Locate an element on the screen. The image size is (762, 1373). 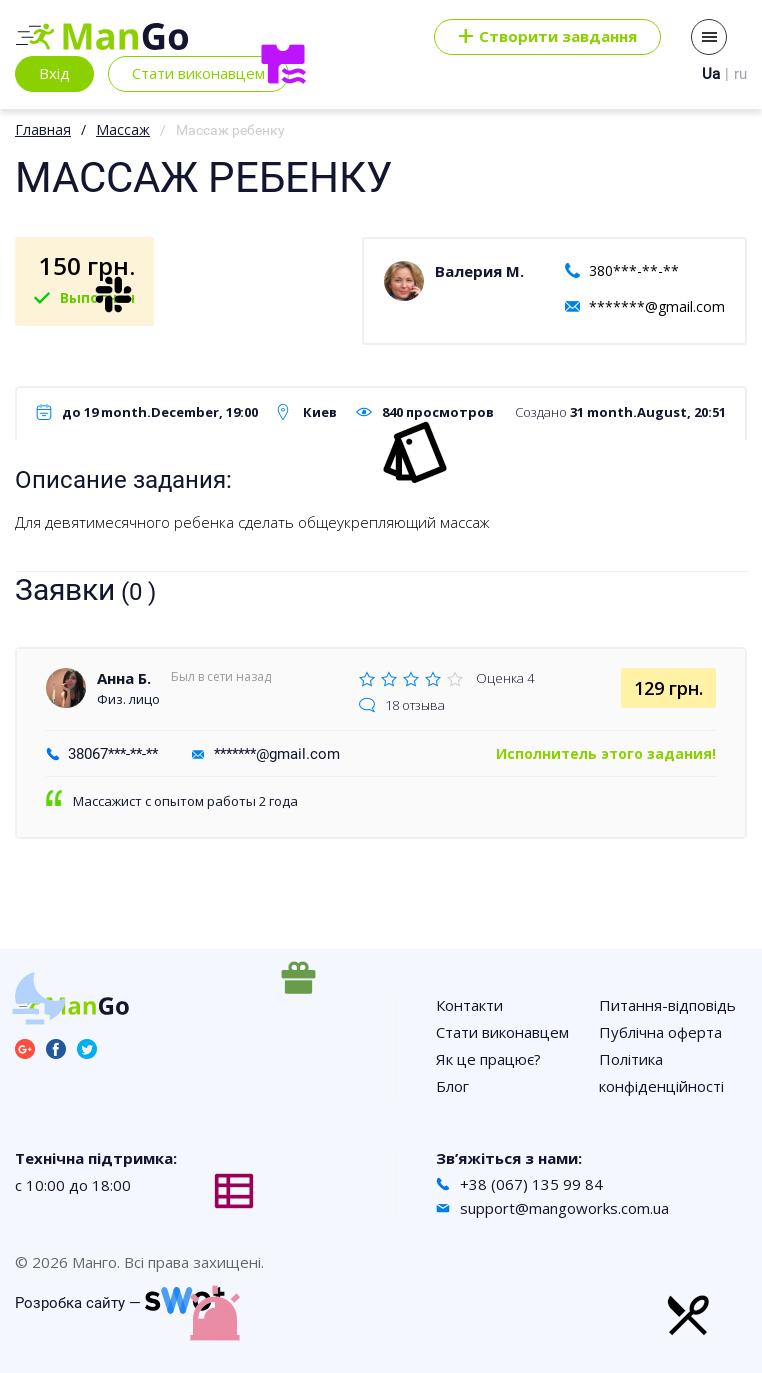
view gifts or rewards is located at coordinates (298, 978).